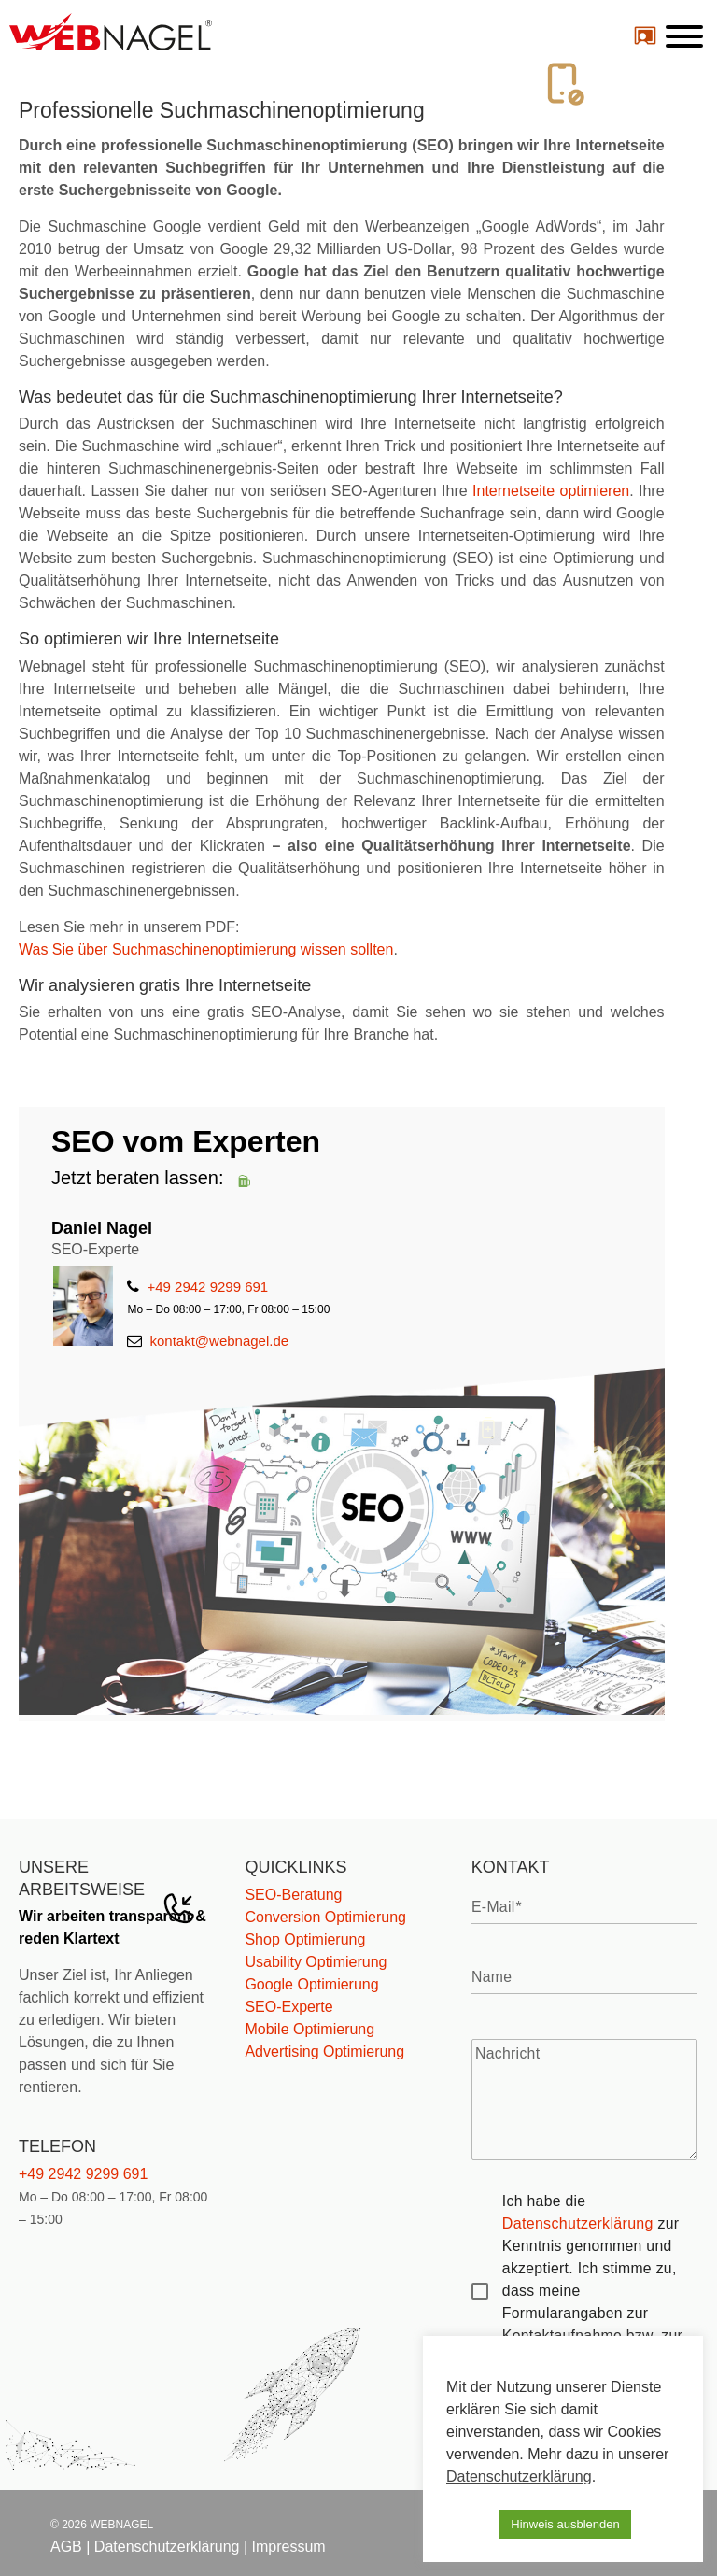  I want to click on access bar or brewery locations, so click(244, 1182).